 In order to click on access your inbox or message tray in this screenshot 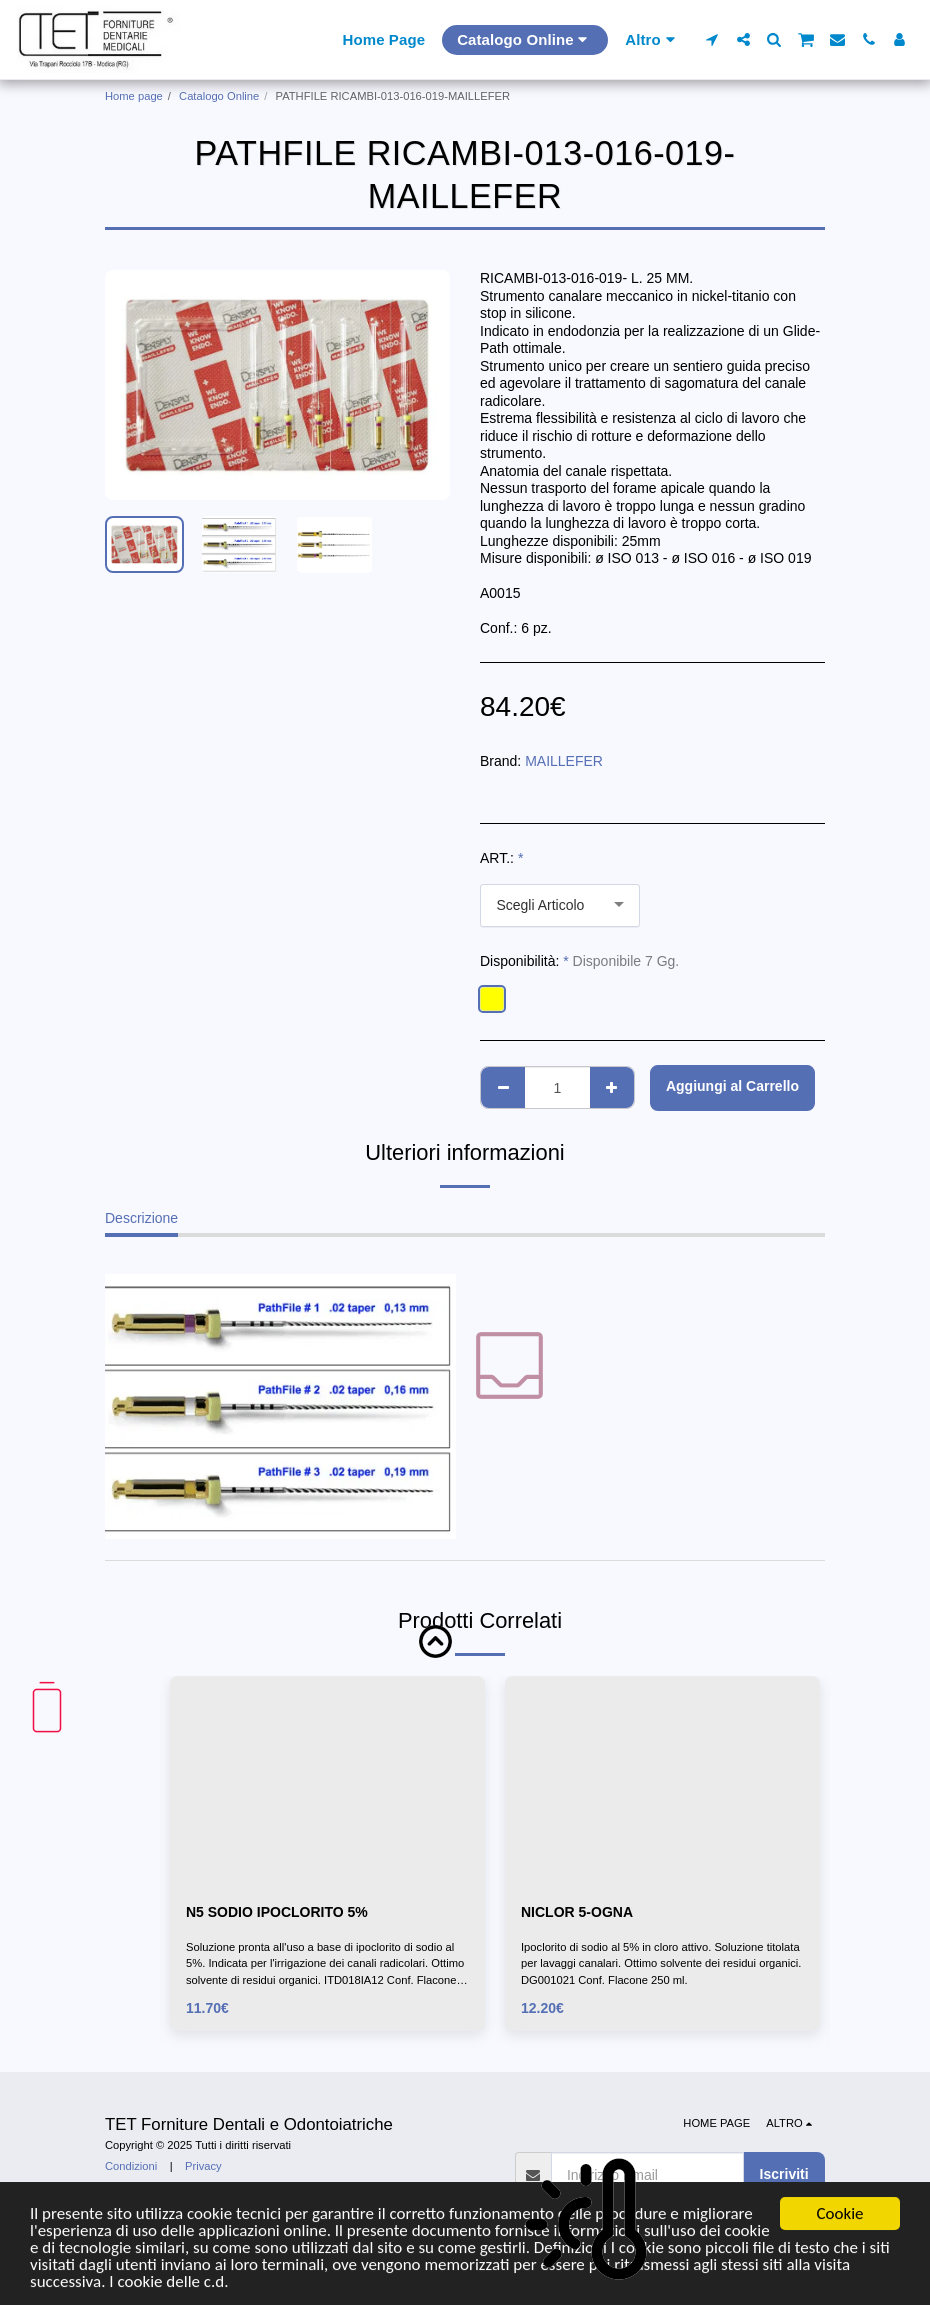, I will do `click(509, 1365)`.